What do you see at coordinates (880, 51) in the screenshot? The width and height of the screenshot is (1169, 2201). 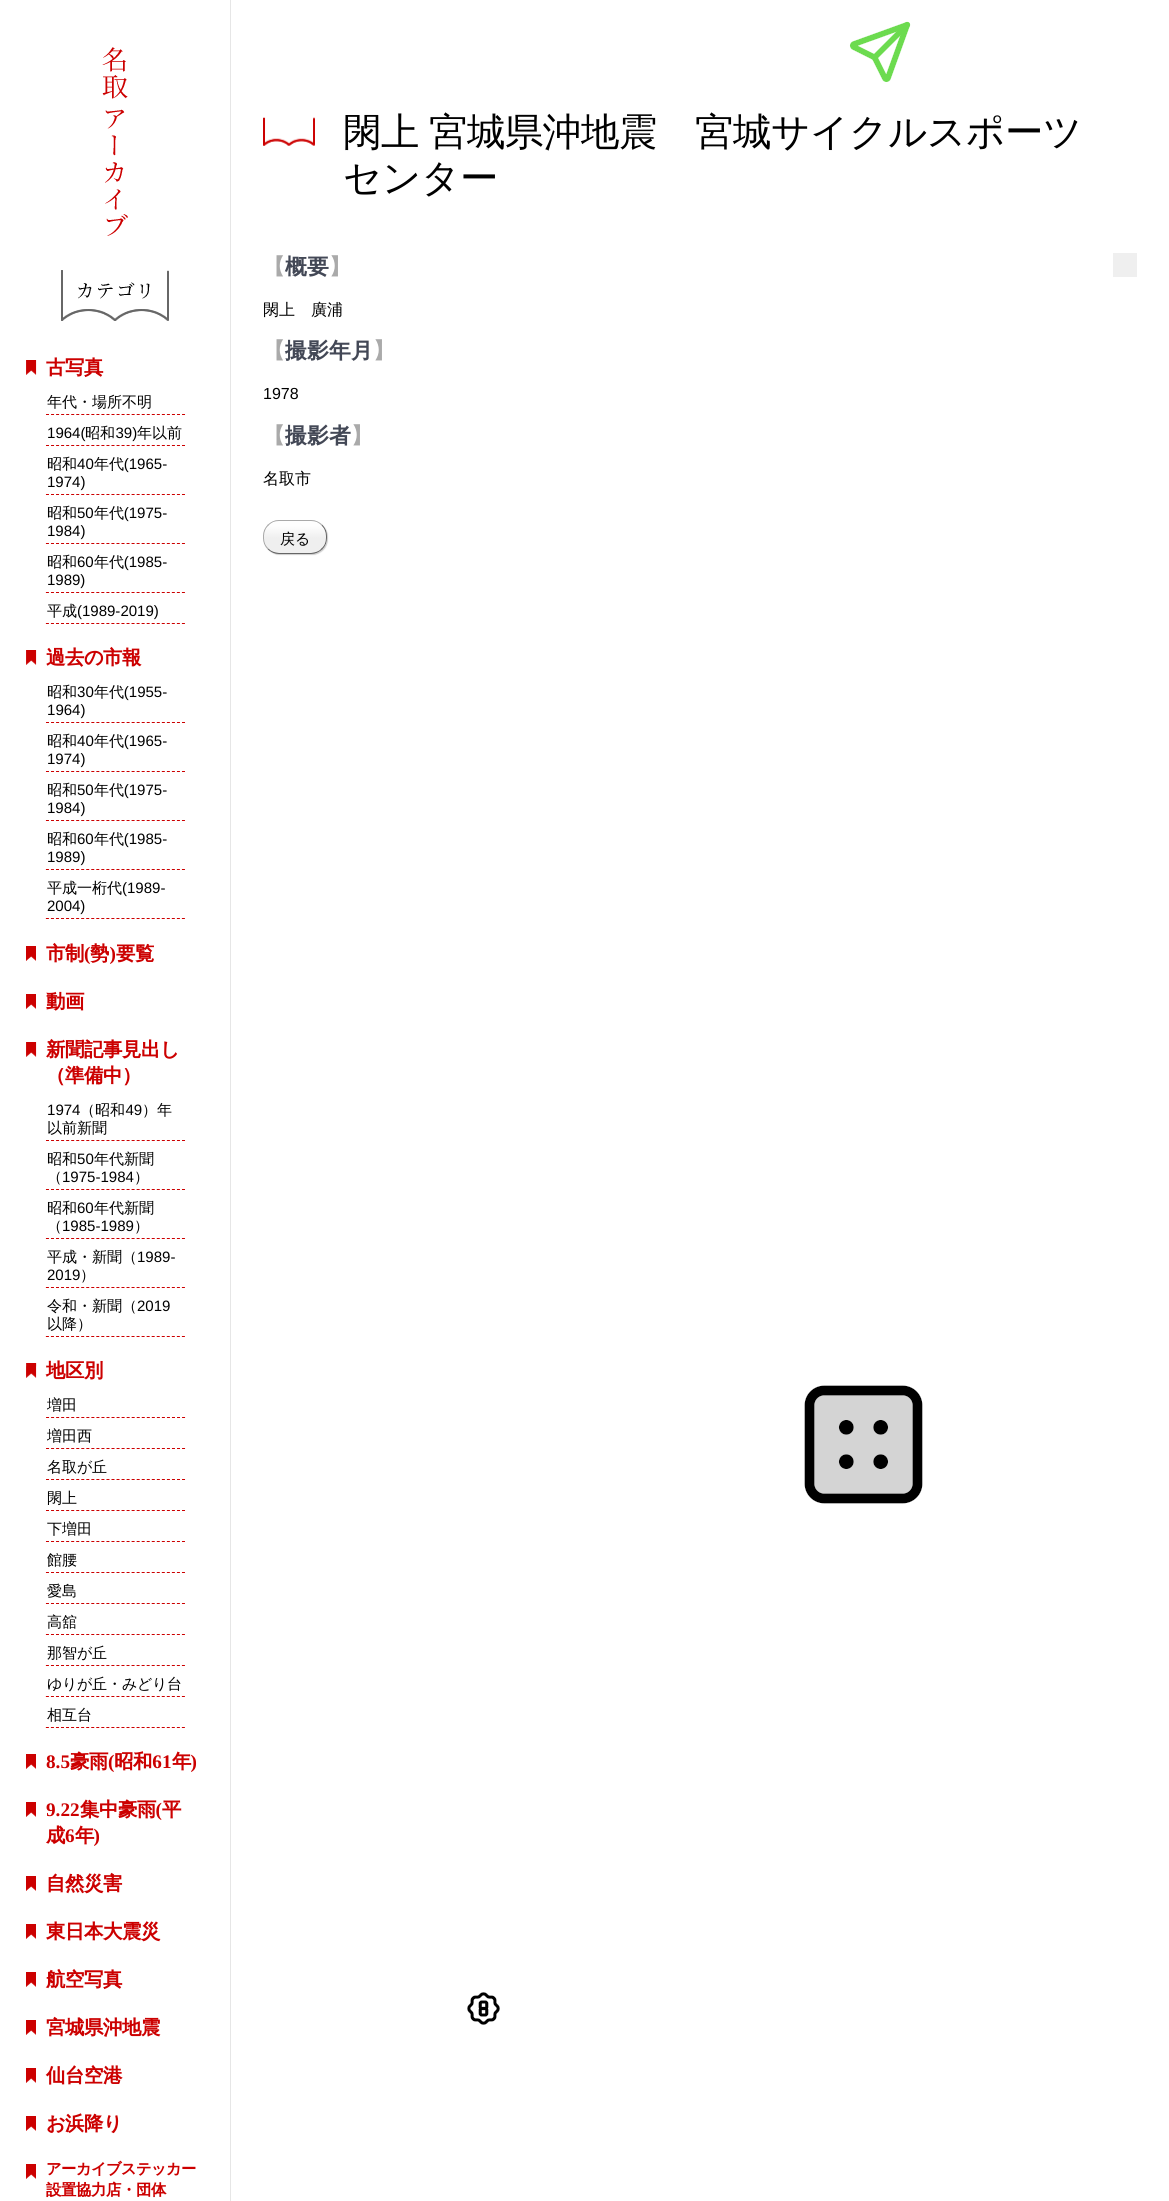 I see `send a message` at bounding box center [880, 51].